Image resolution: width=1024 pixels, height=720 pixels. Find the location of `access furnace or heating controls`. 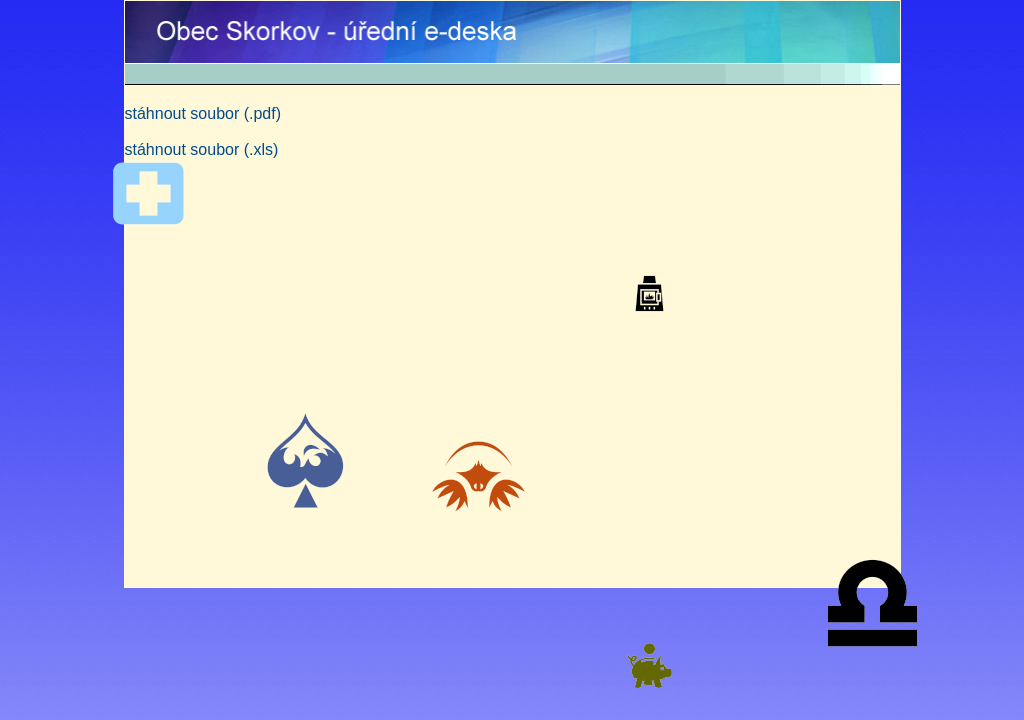

access furnace or heating controls is located at coordinates (649, 293).